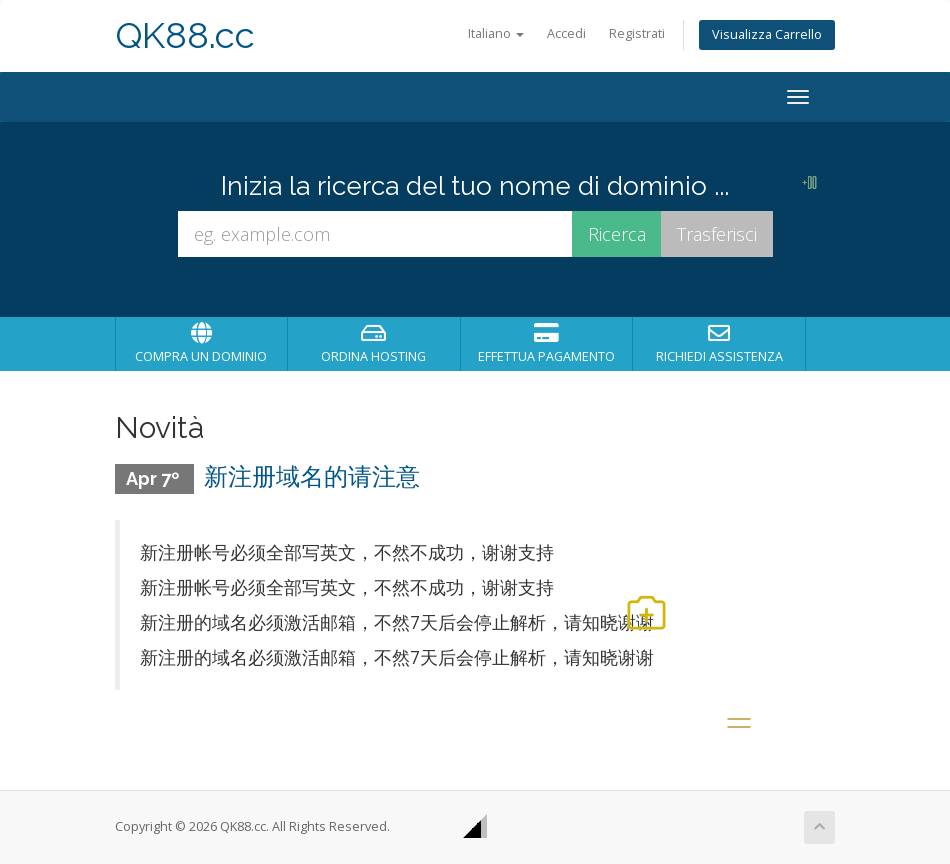 The image size is (950, 864). Describe the element at coordinates (810, 182) in the screenshot. I see `add a new column to the left` at that location.